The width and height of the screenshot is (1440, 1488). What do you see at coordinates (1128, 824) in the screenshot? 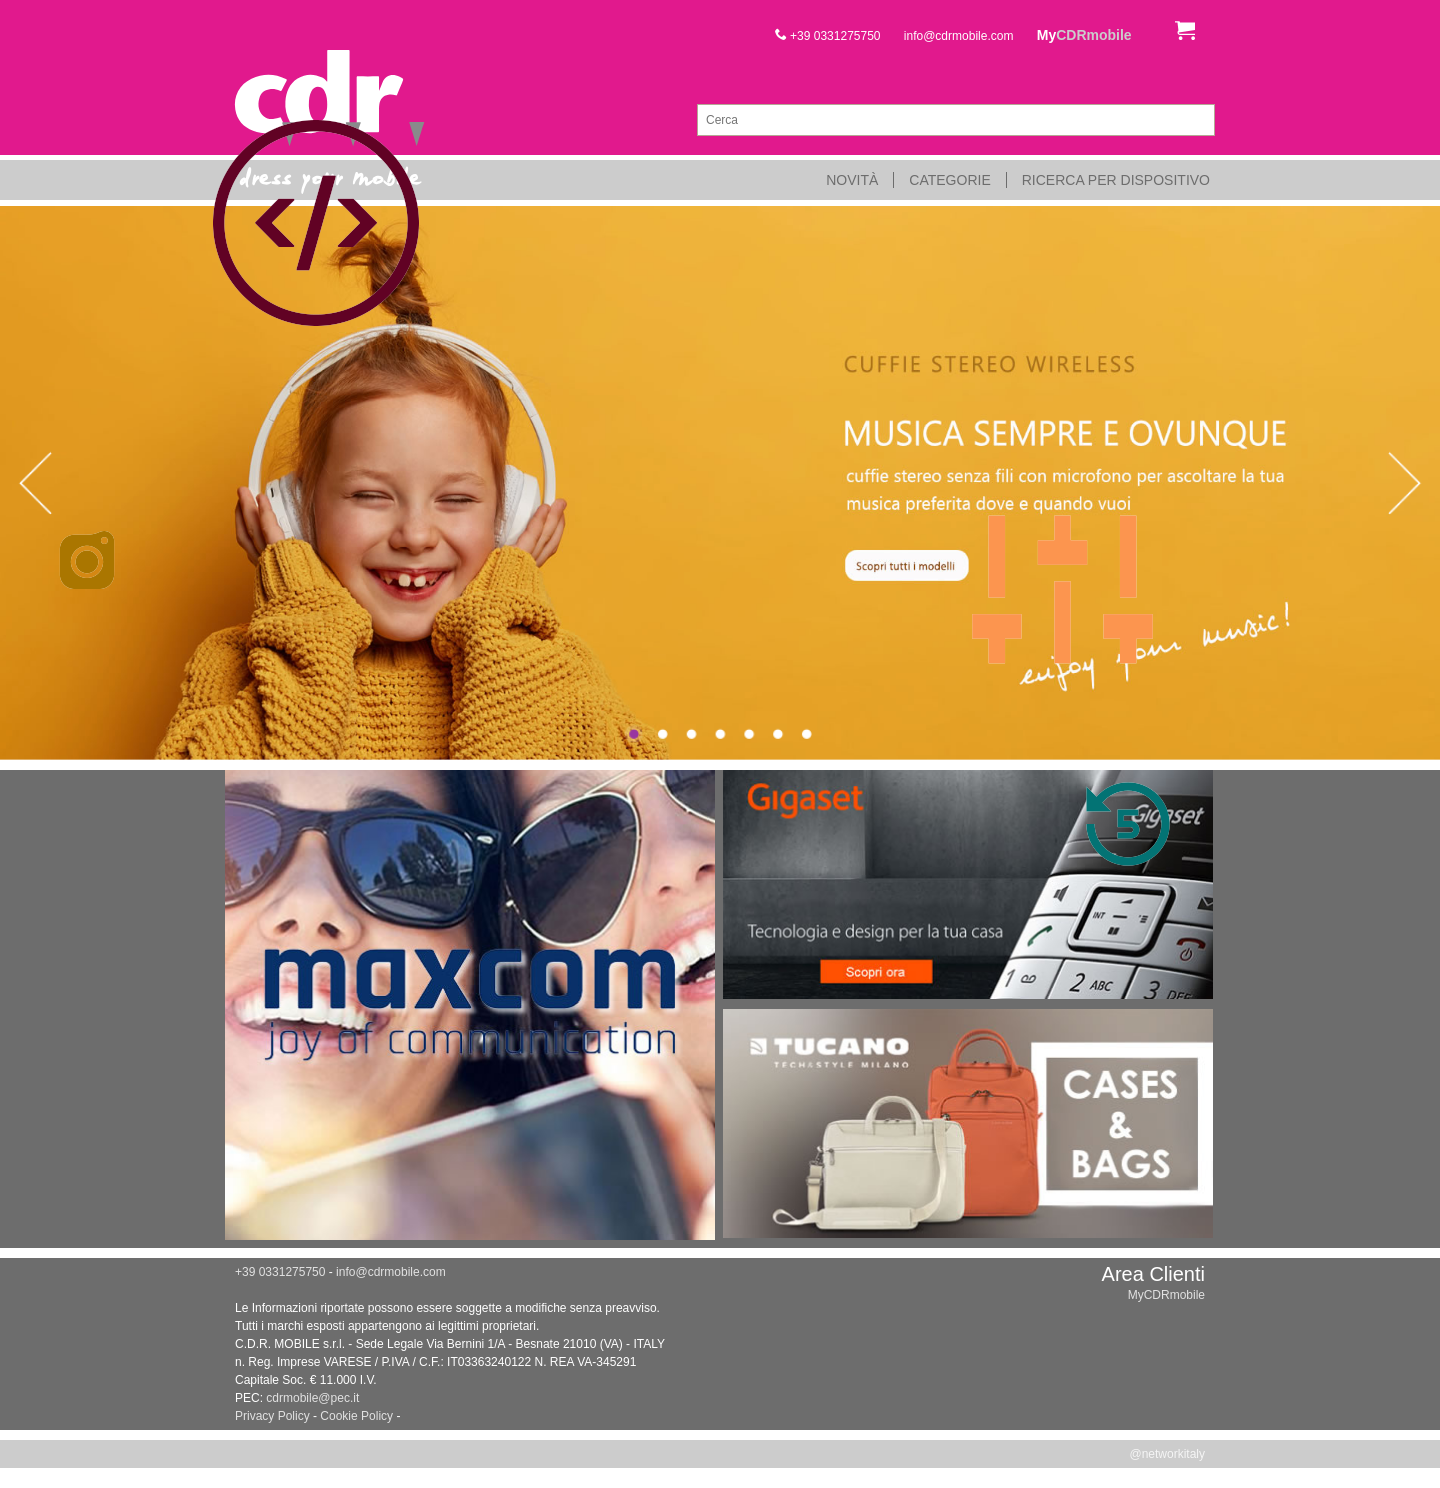
I see `rewind 5 seconds` at bounding box center [1128, 824].